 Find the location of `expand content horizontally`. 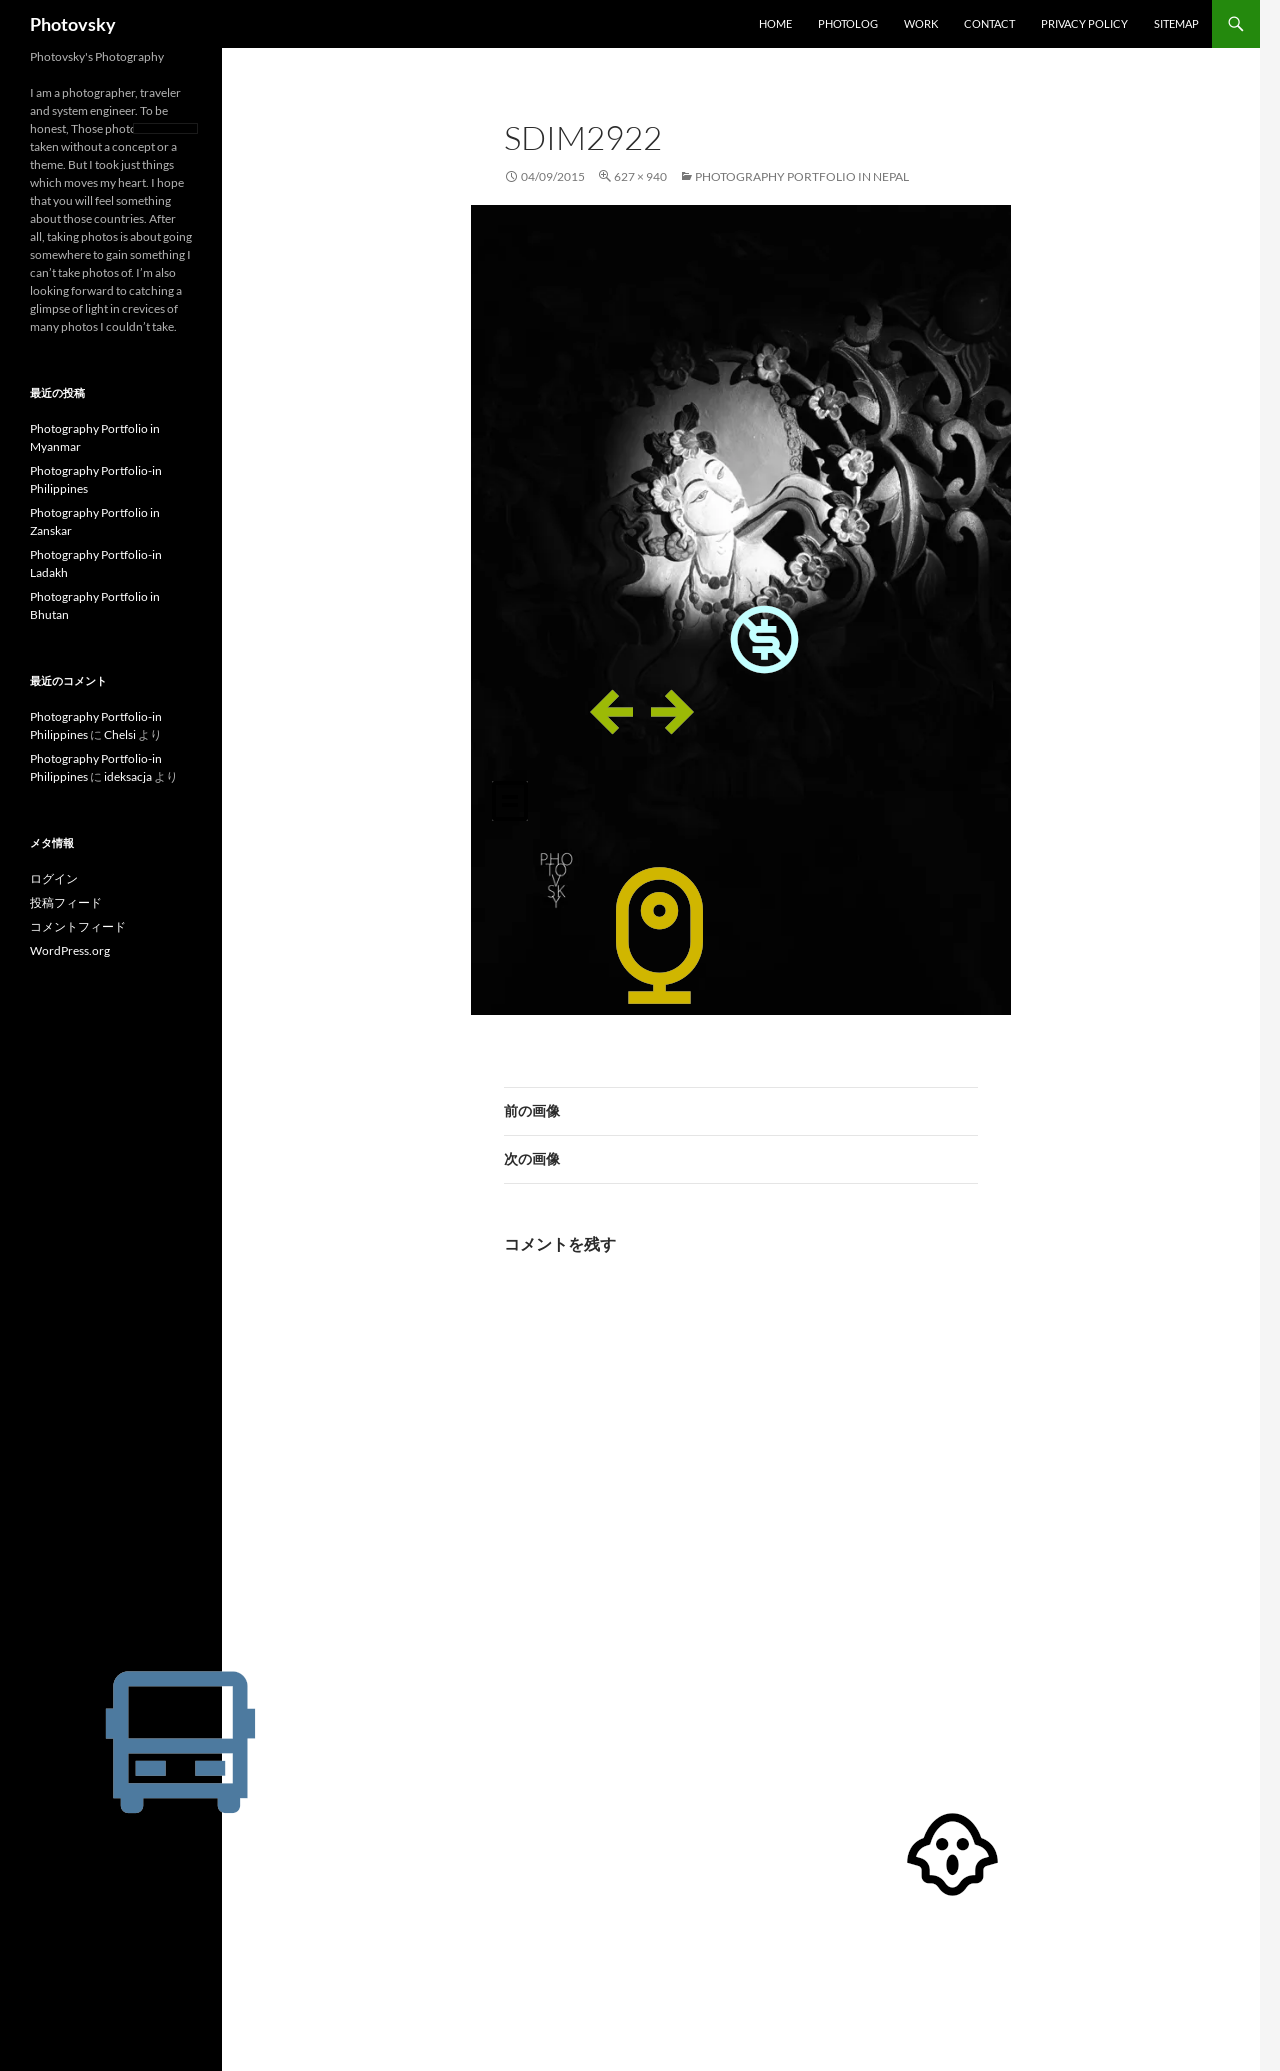

expand content horizontally is located at coordinates (642, 712).